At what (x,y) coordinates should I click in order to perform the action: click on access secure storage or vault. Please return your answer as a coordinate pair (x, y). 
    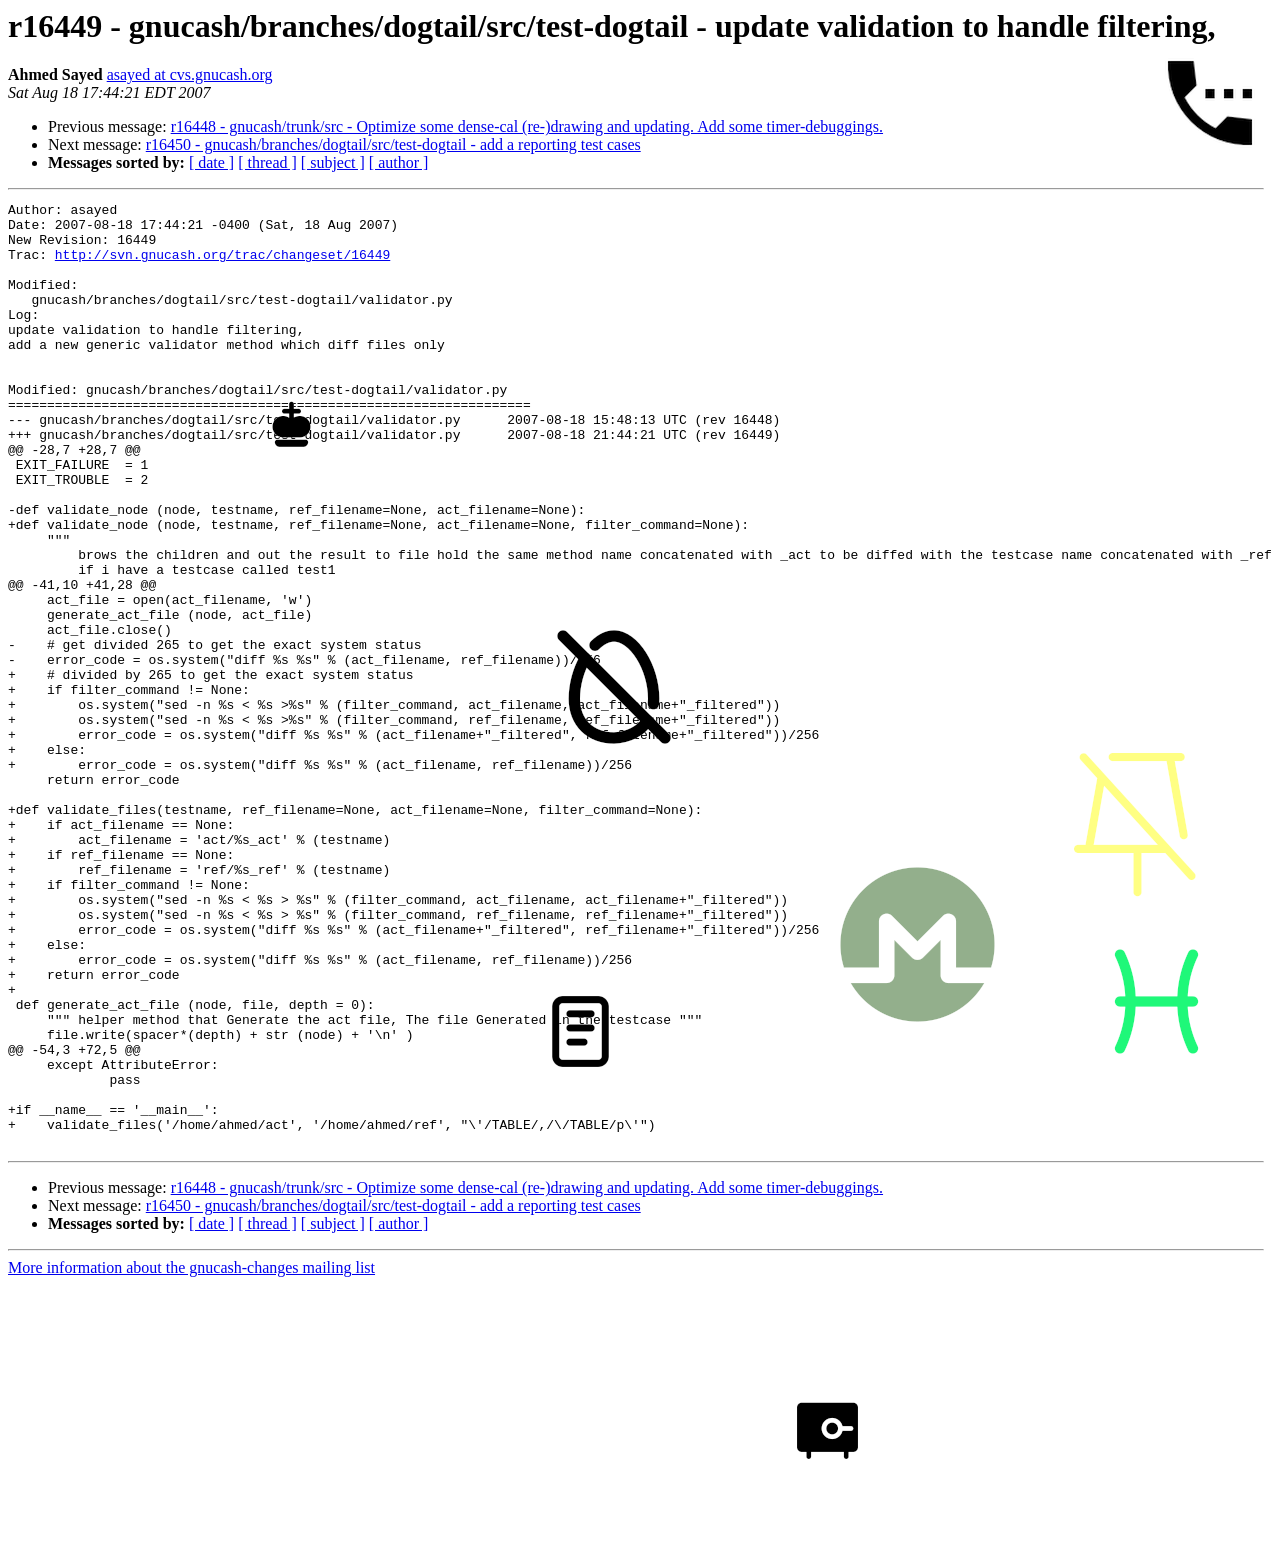
    Looking at the image, I should click on (827, 1428).